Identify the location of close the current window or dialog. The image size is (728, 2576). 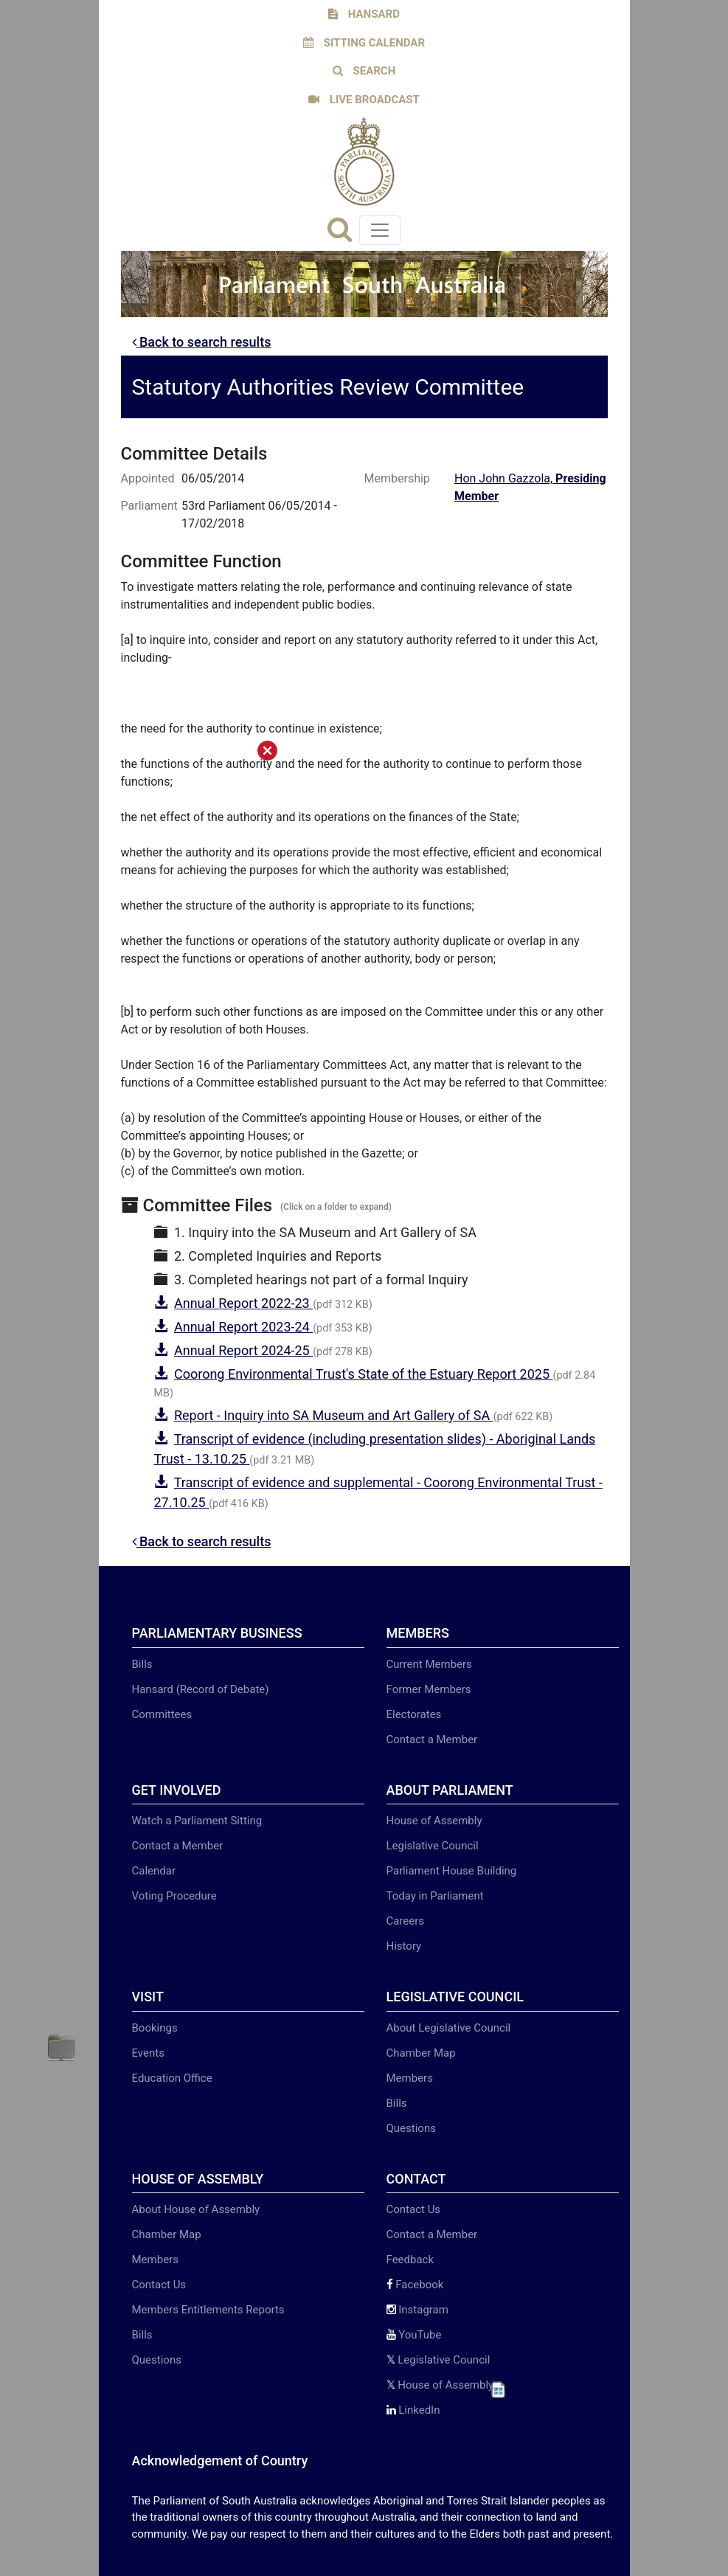
(267, 750).